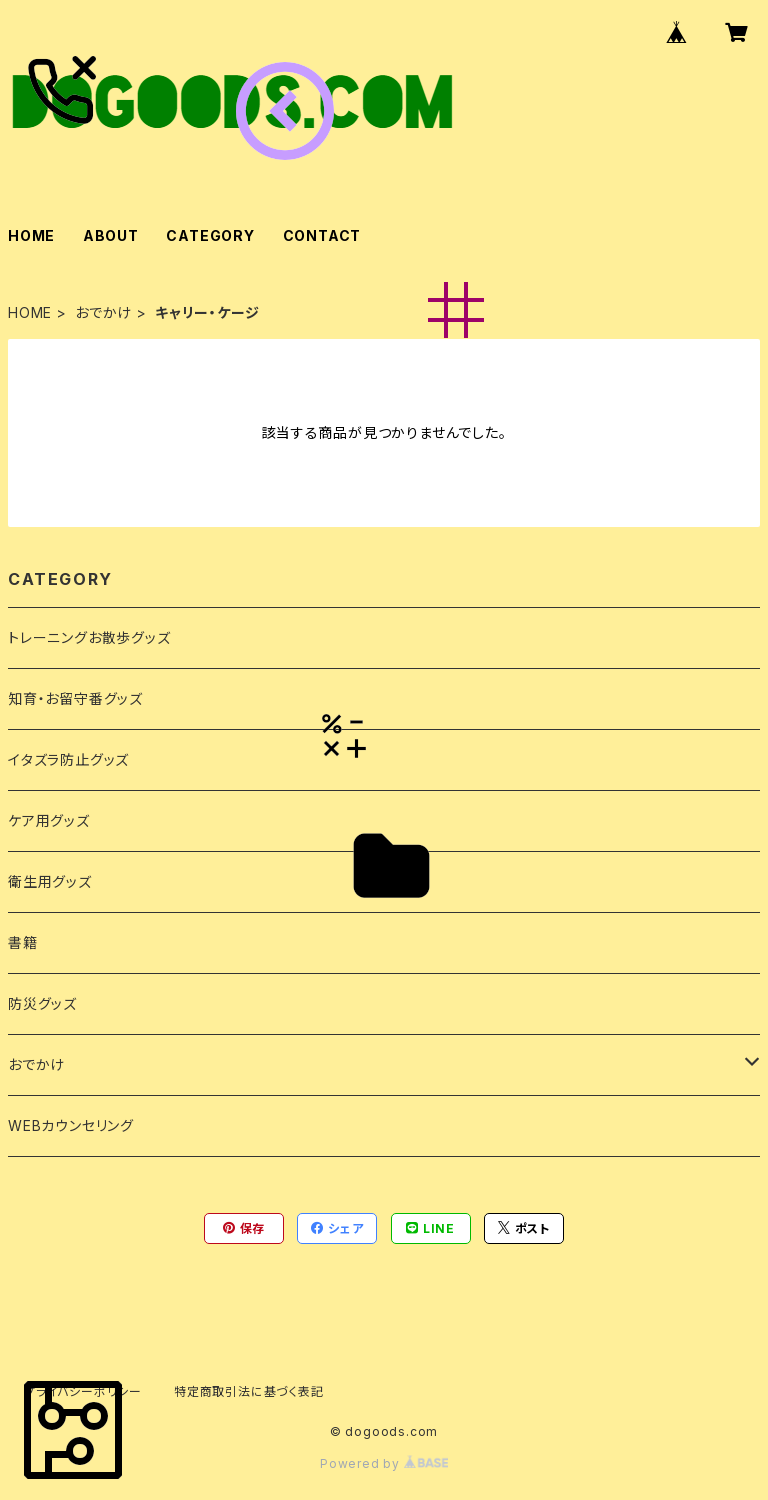 The width and height of the screenshot is (768, 1500). What do you see at coordinates (456, 310) in the screenshot?
I see `indicates a numeric variable or constant in code` at bounding box center [456, 310].